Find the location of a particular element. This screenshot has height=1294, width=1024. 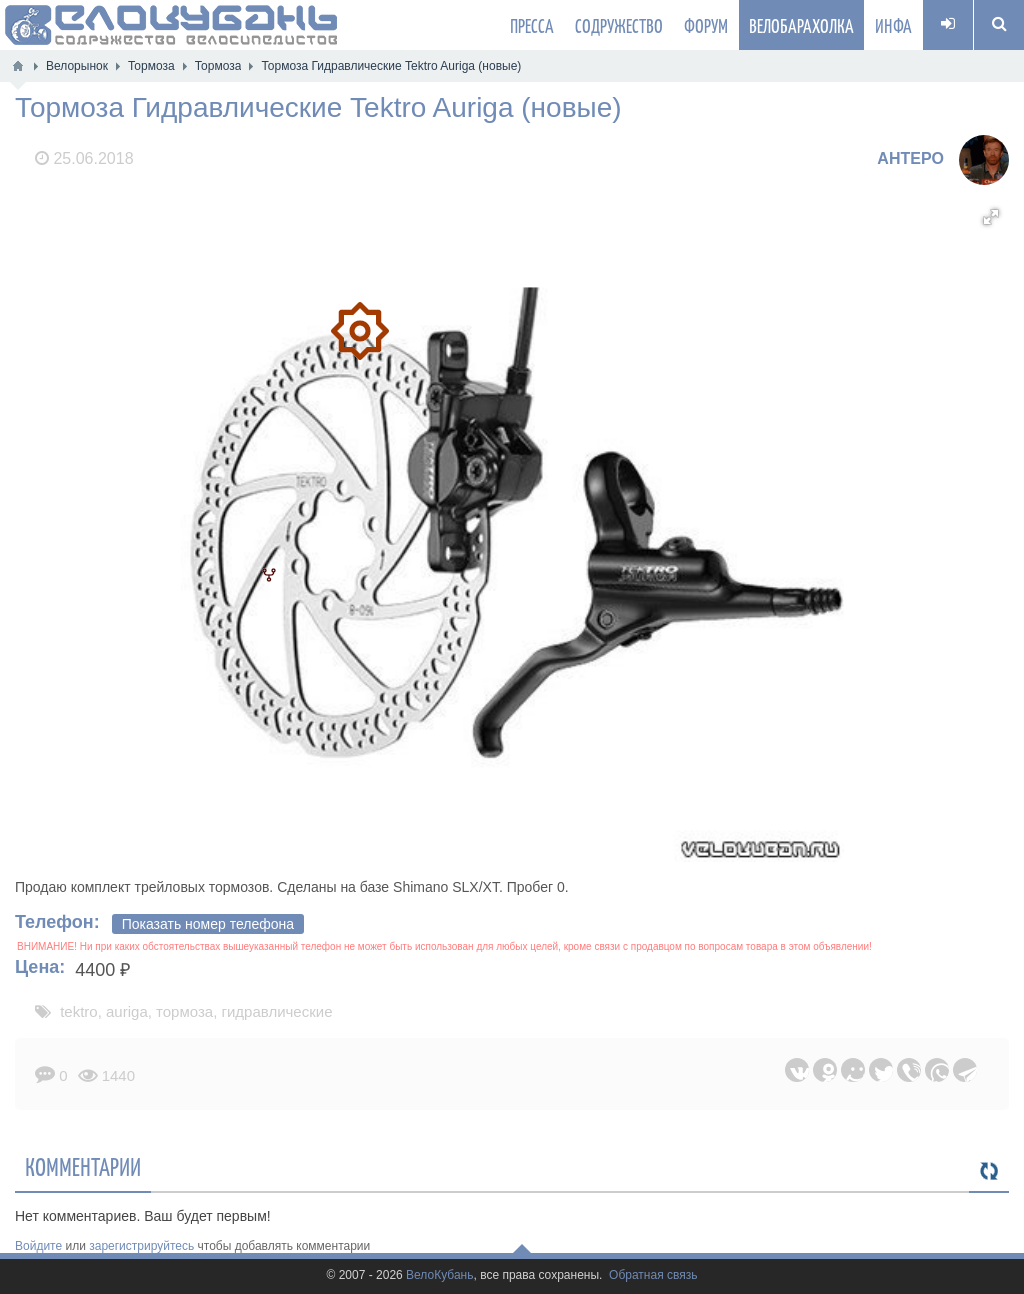

access app or system settings is located at coordinates (360, 331).